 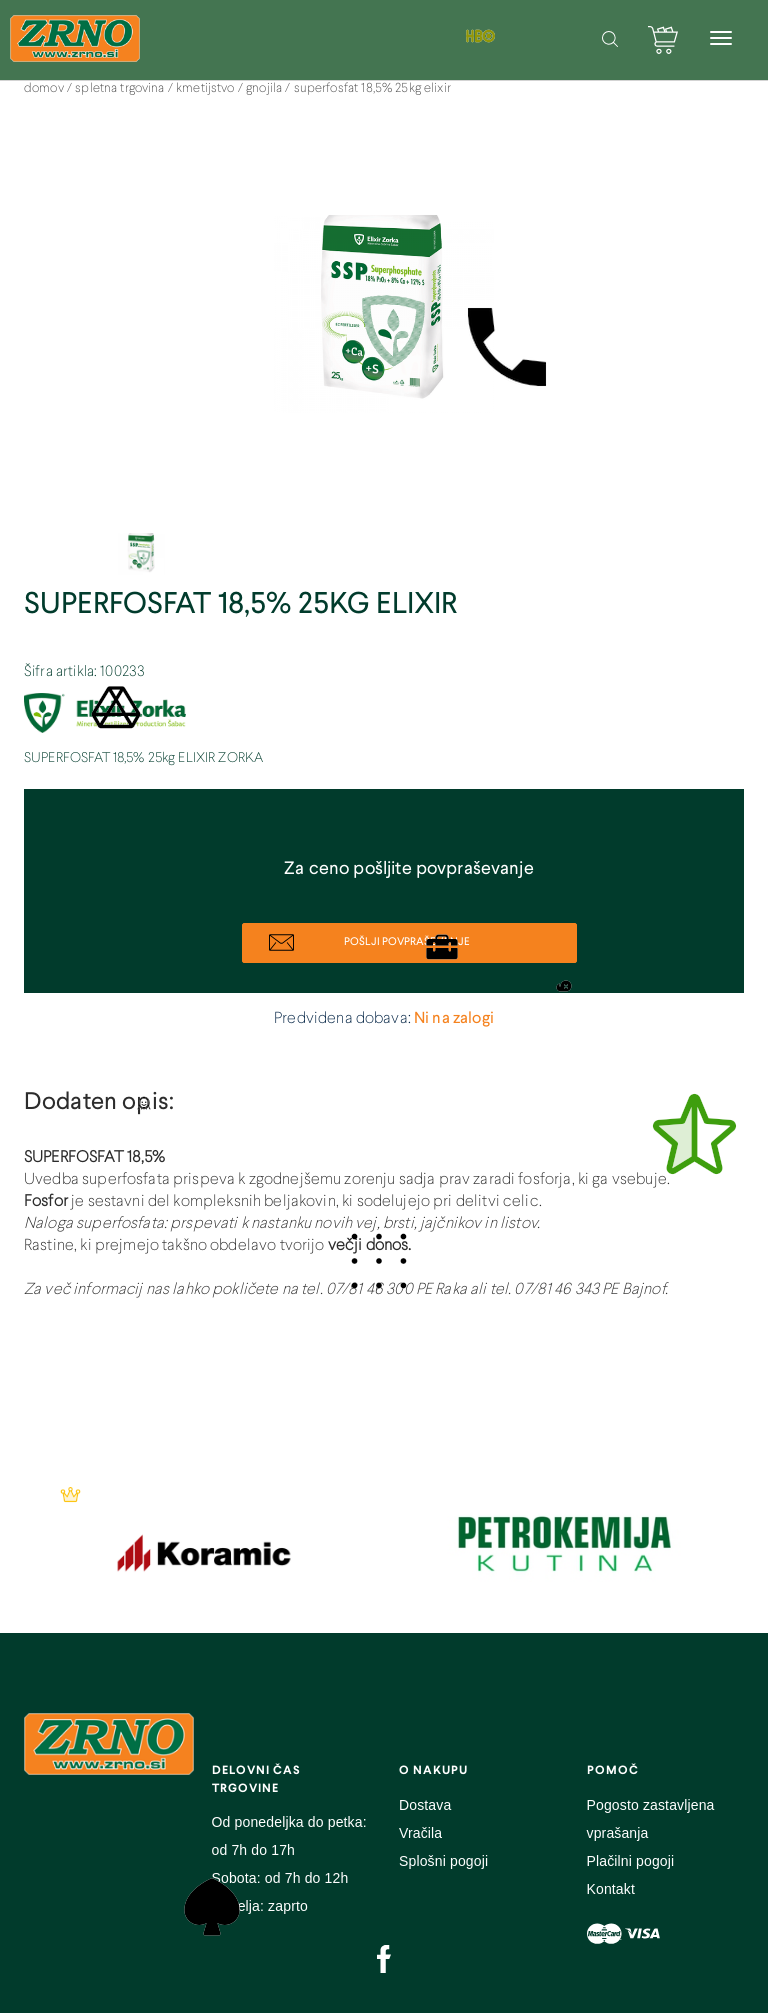 I want to click on open the HBO streaming app, so click(x=480, y=36).